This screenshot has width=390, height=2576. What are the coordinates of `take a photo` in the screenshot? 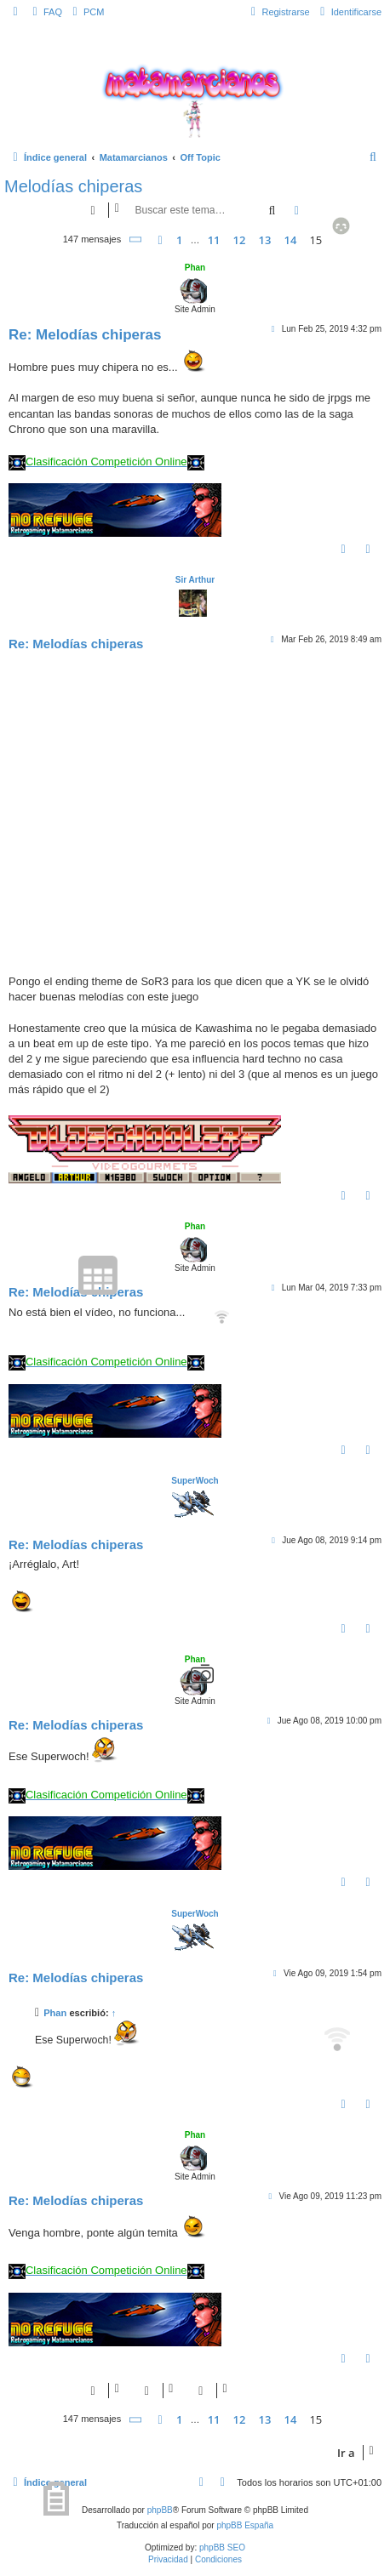 It's located at (202, 1673).